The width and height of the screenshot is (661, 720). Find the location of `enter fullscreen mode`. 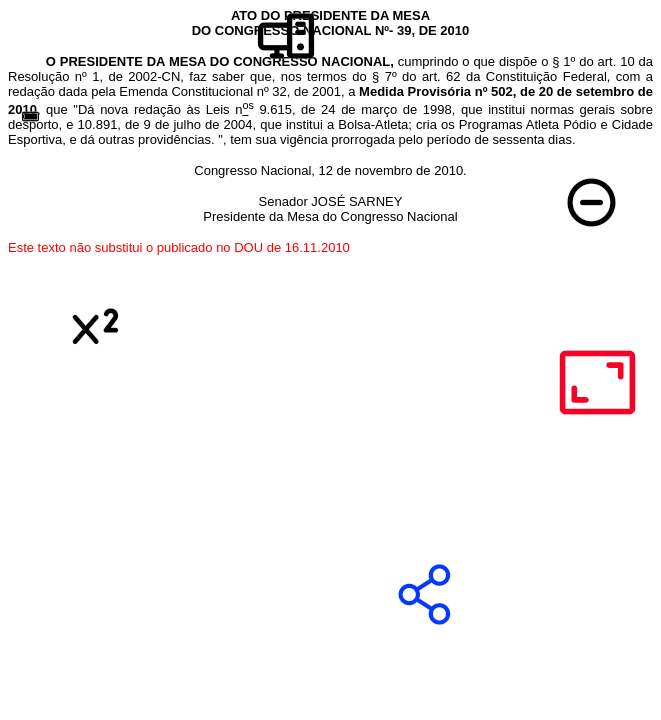

enter fullscreen mode is located at coordinates (597, 382).